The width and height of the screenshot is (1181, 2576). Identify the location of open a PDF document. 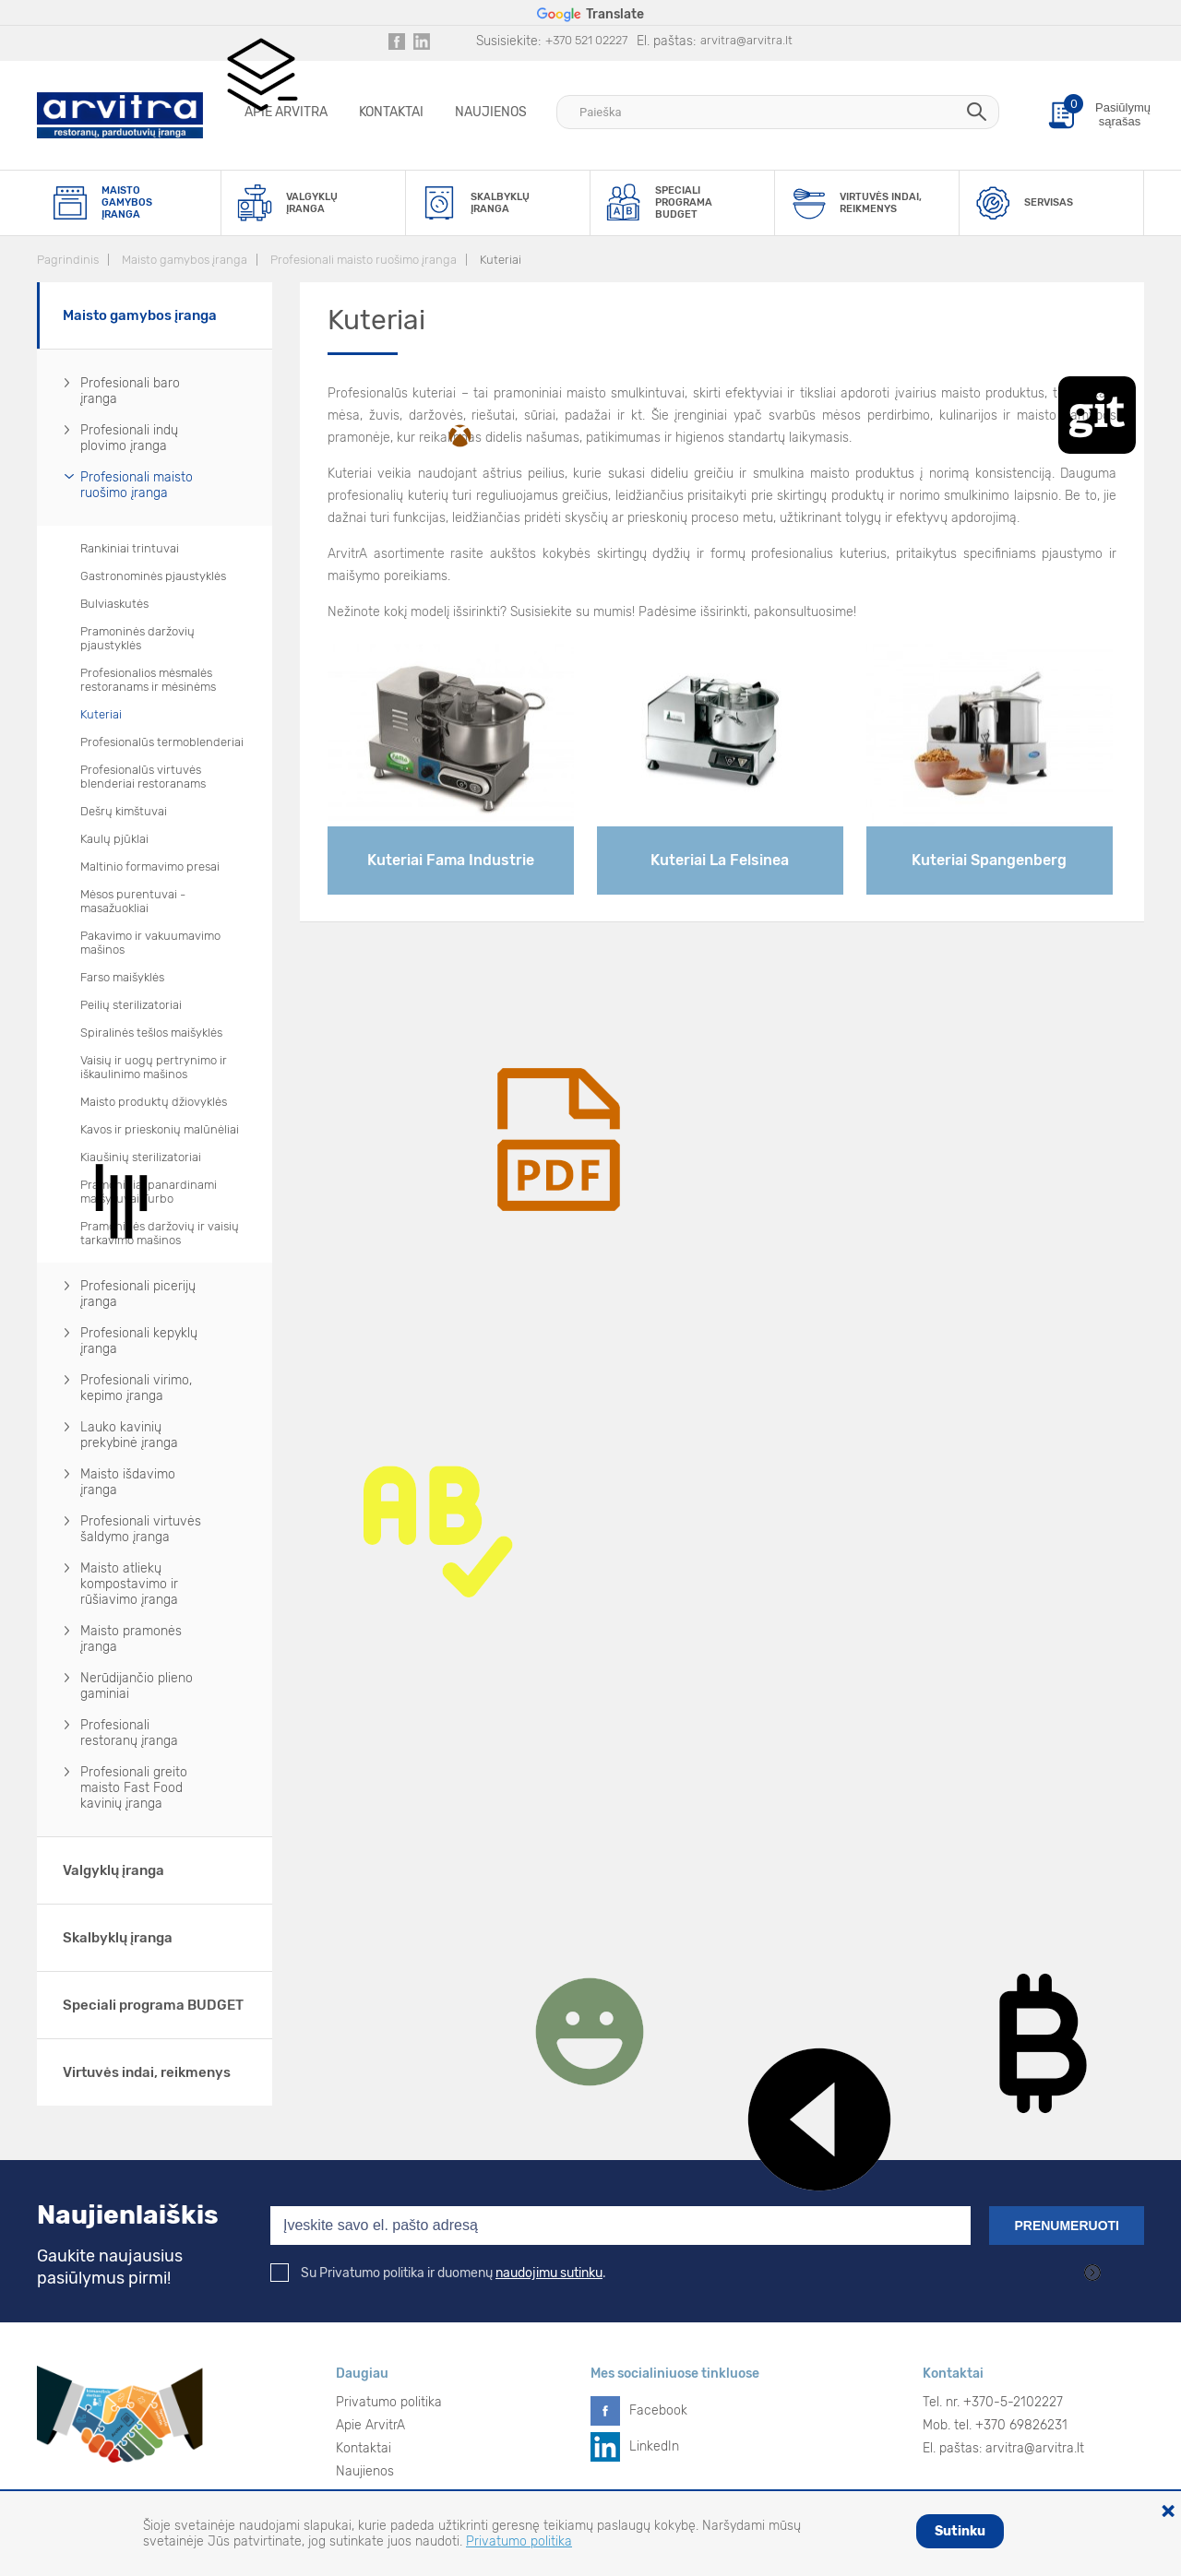
(558, 1139).